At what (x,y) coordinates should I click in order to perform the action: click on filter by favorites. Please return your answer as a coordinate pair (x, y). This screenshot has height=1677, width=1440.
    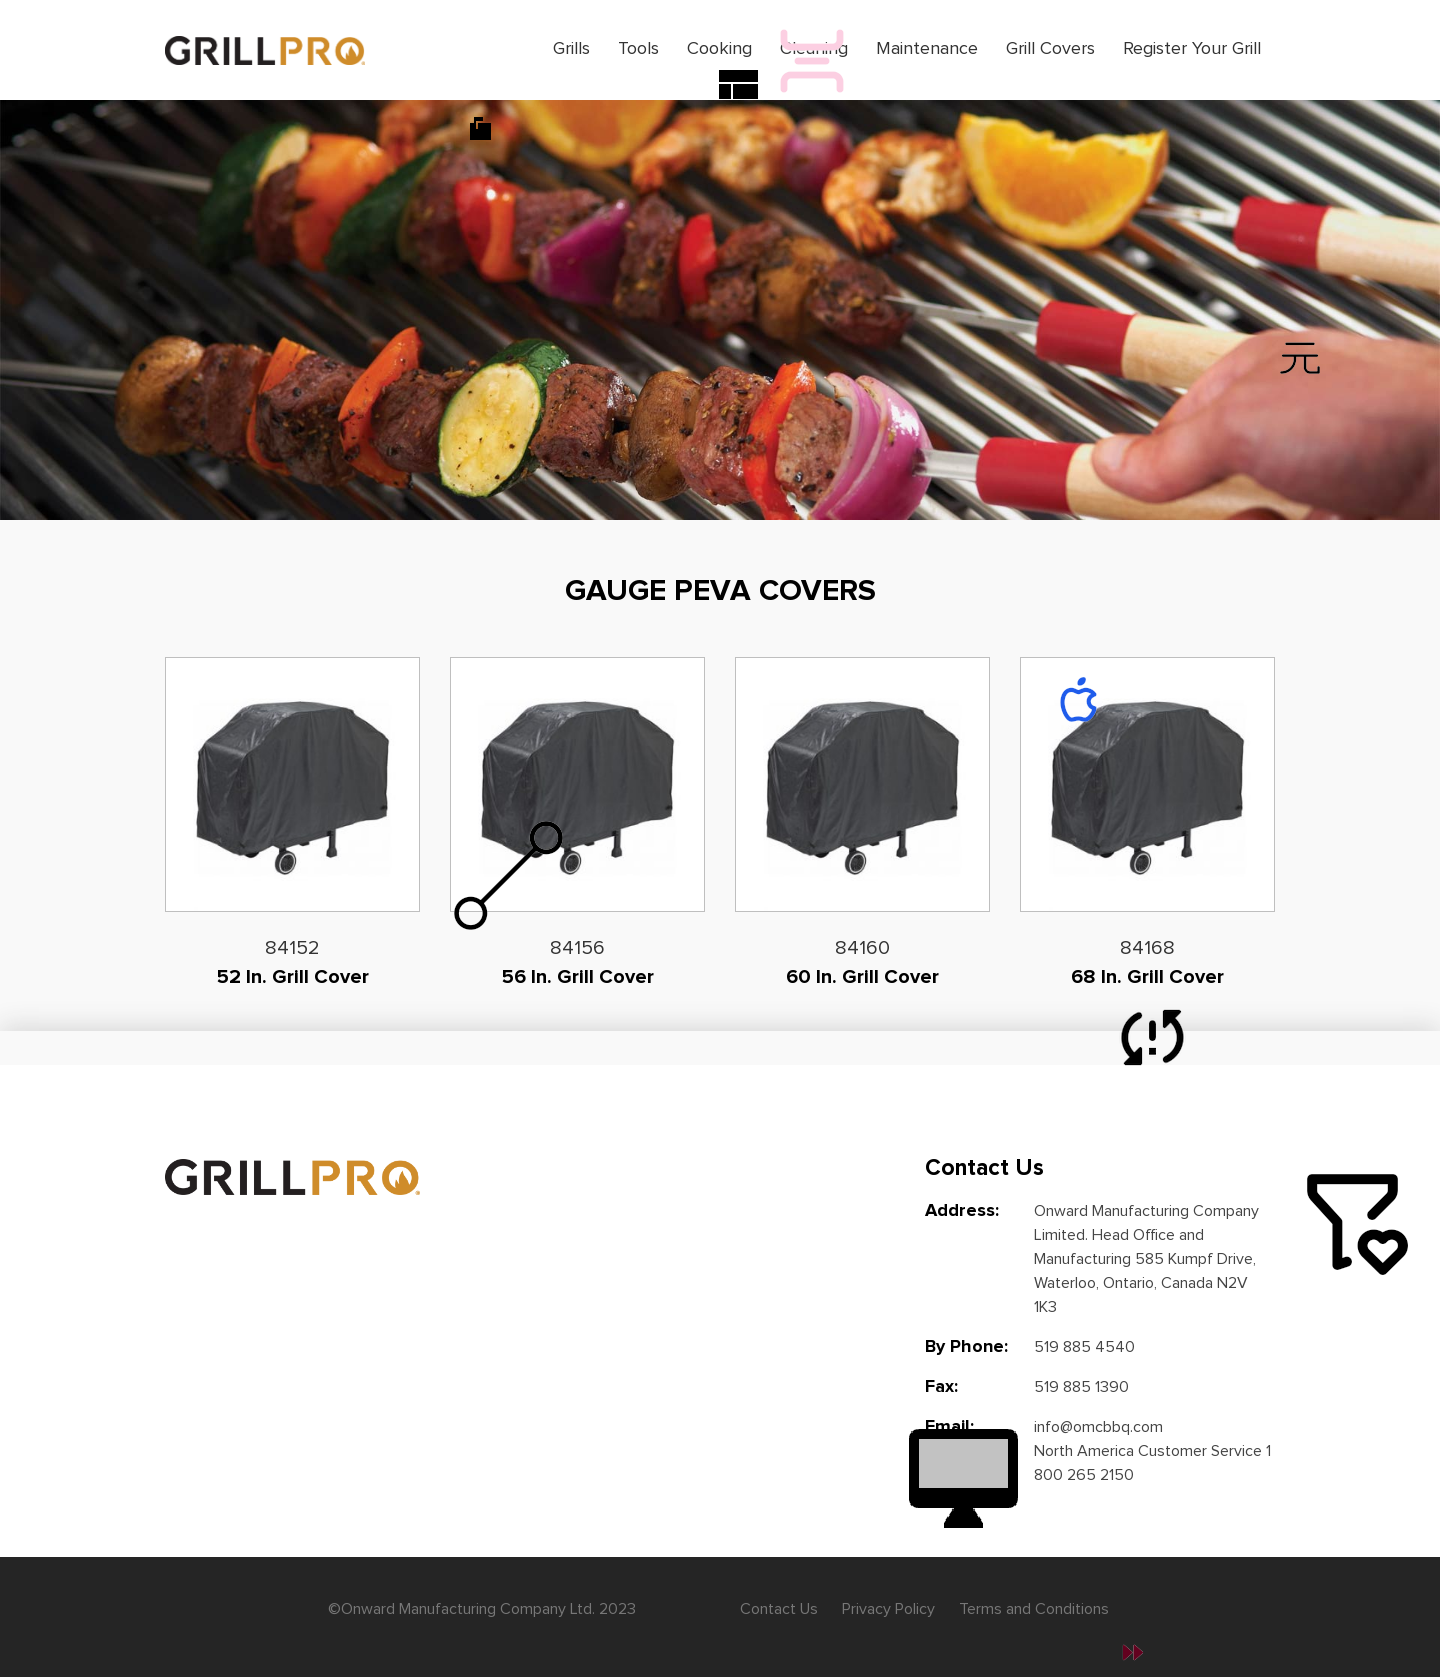
    Looking at the image, I should click on (1352, 1219).